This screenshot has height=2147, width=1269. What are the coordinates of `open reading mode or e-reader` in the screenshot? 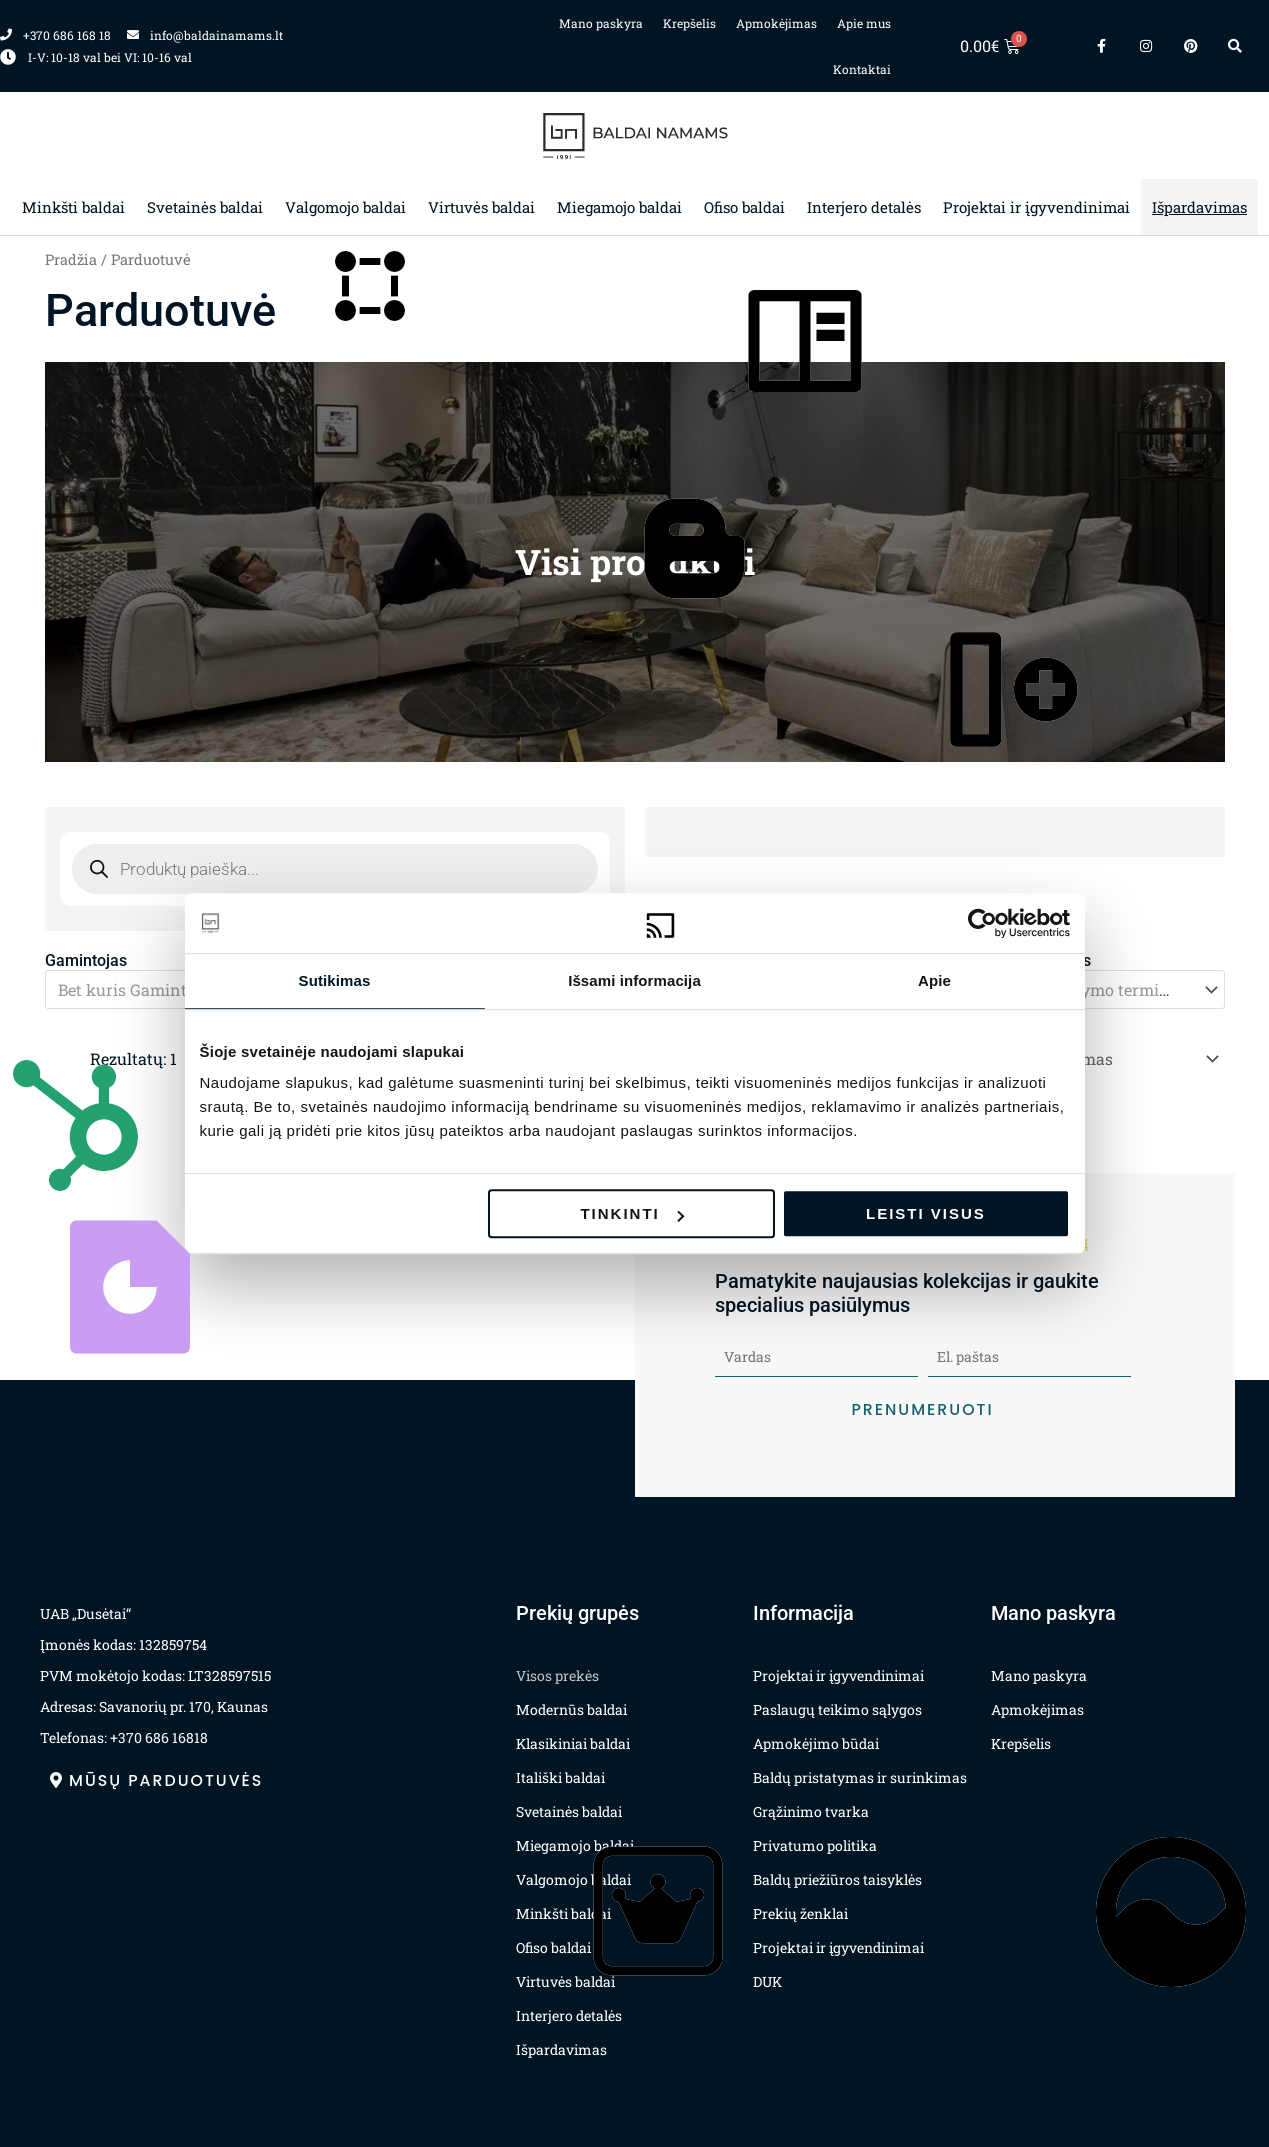 It's located at (805, 341).